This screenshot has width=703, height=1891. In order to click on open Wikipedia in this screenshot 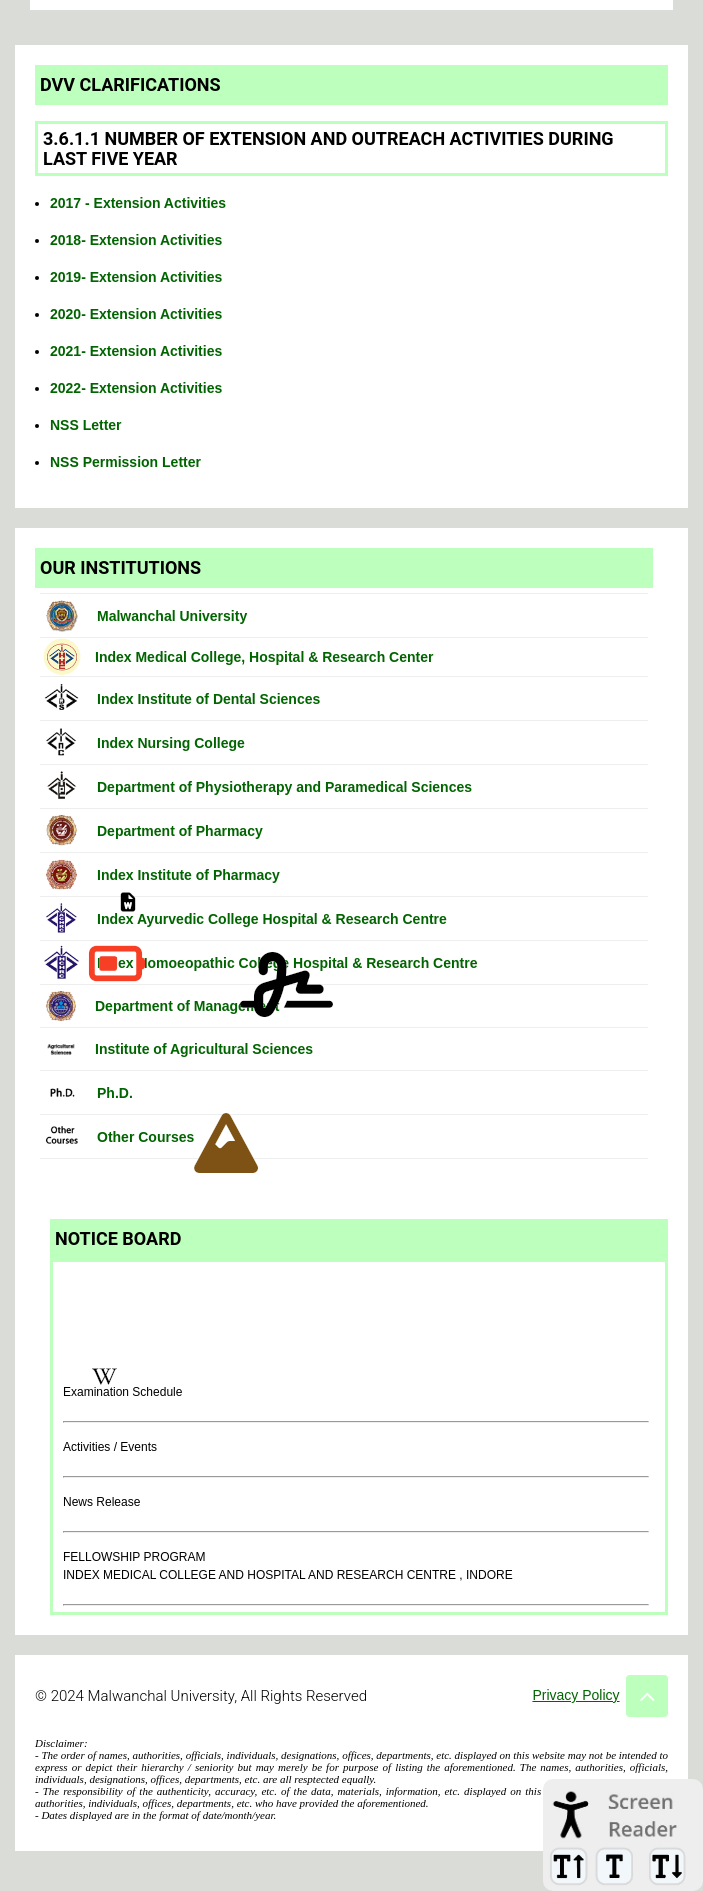, I will do `click(104, 1376)`.